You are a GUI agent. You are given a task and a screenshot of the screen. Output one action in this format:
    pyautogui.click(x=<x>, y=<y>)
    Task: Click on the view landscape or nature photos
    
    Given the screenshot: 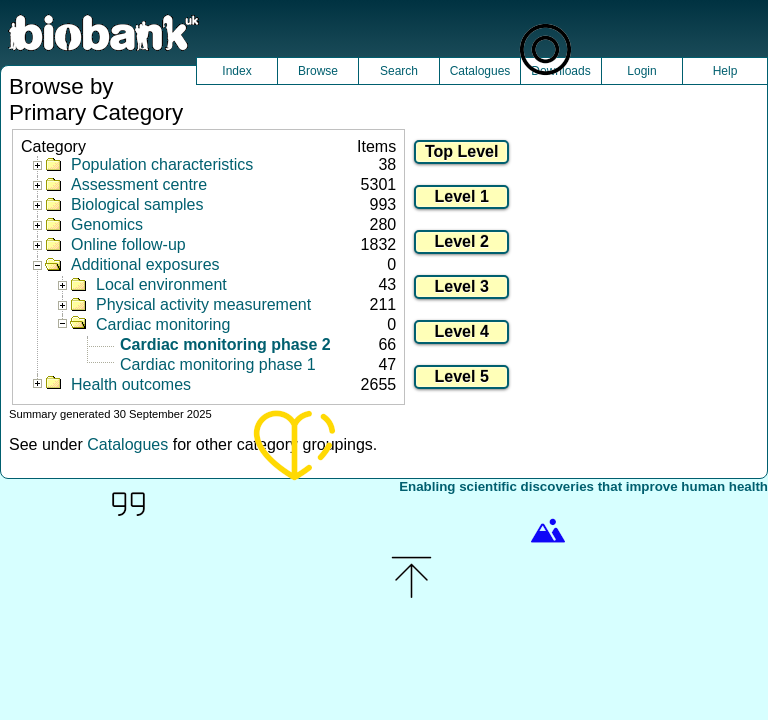 What is the action you would take?
    pyautogui.click(x=548, y=532)
    